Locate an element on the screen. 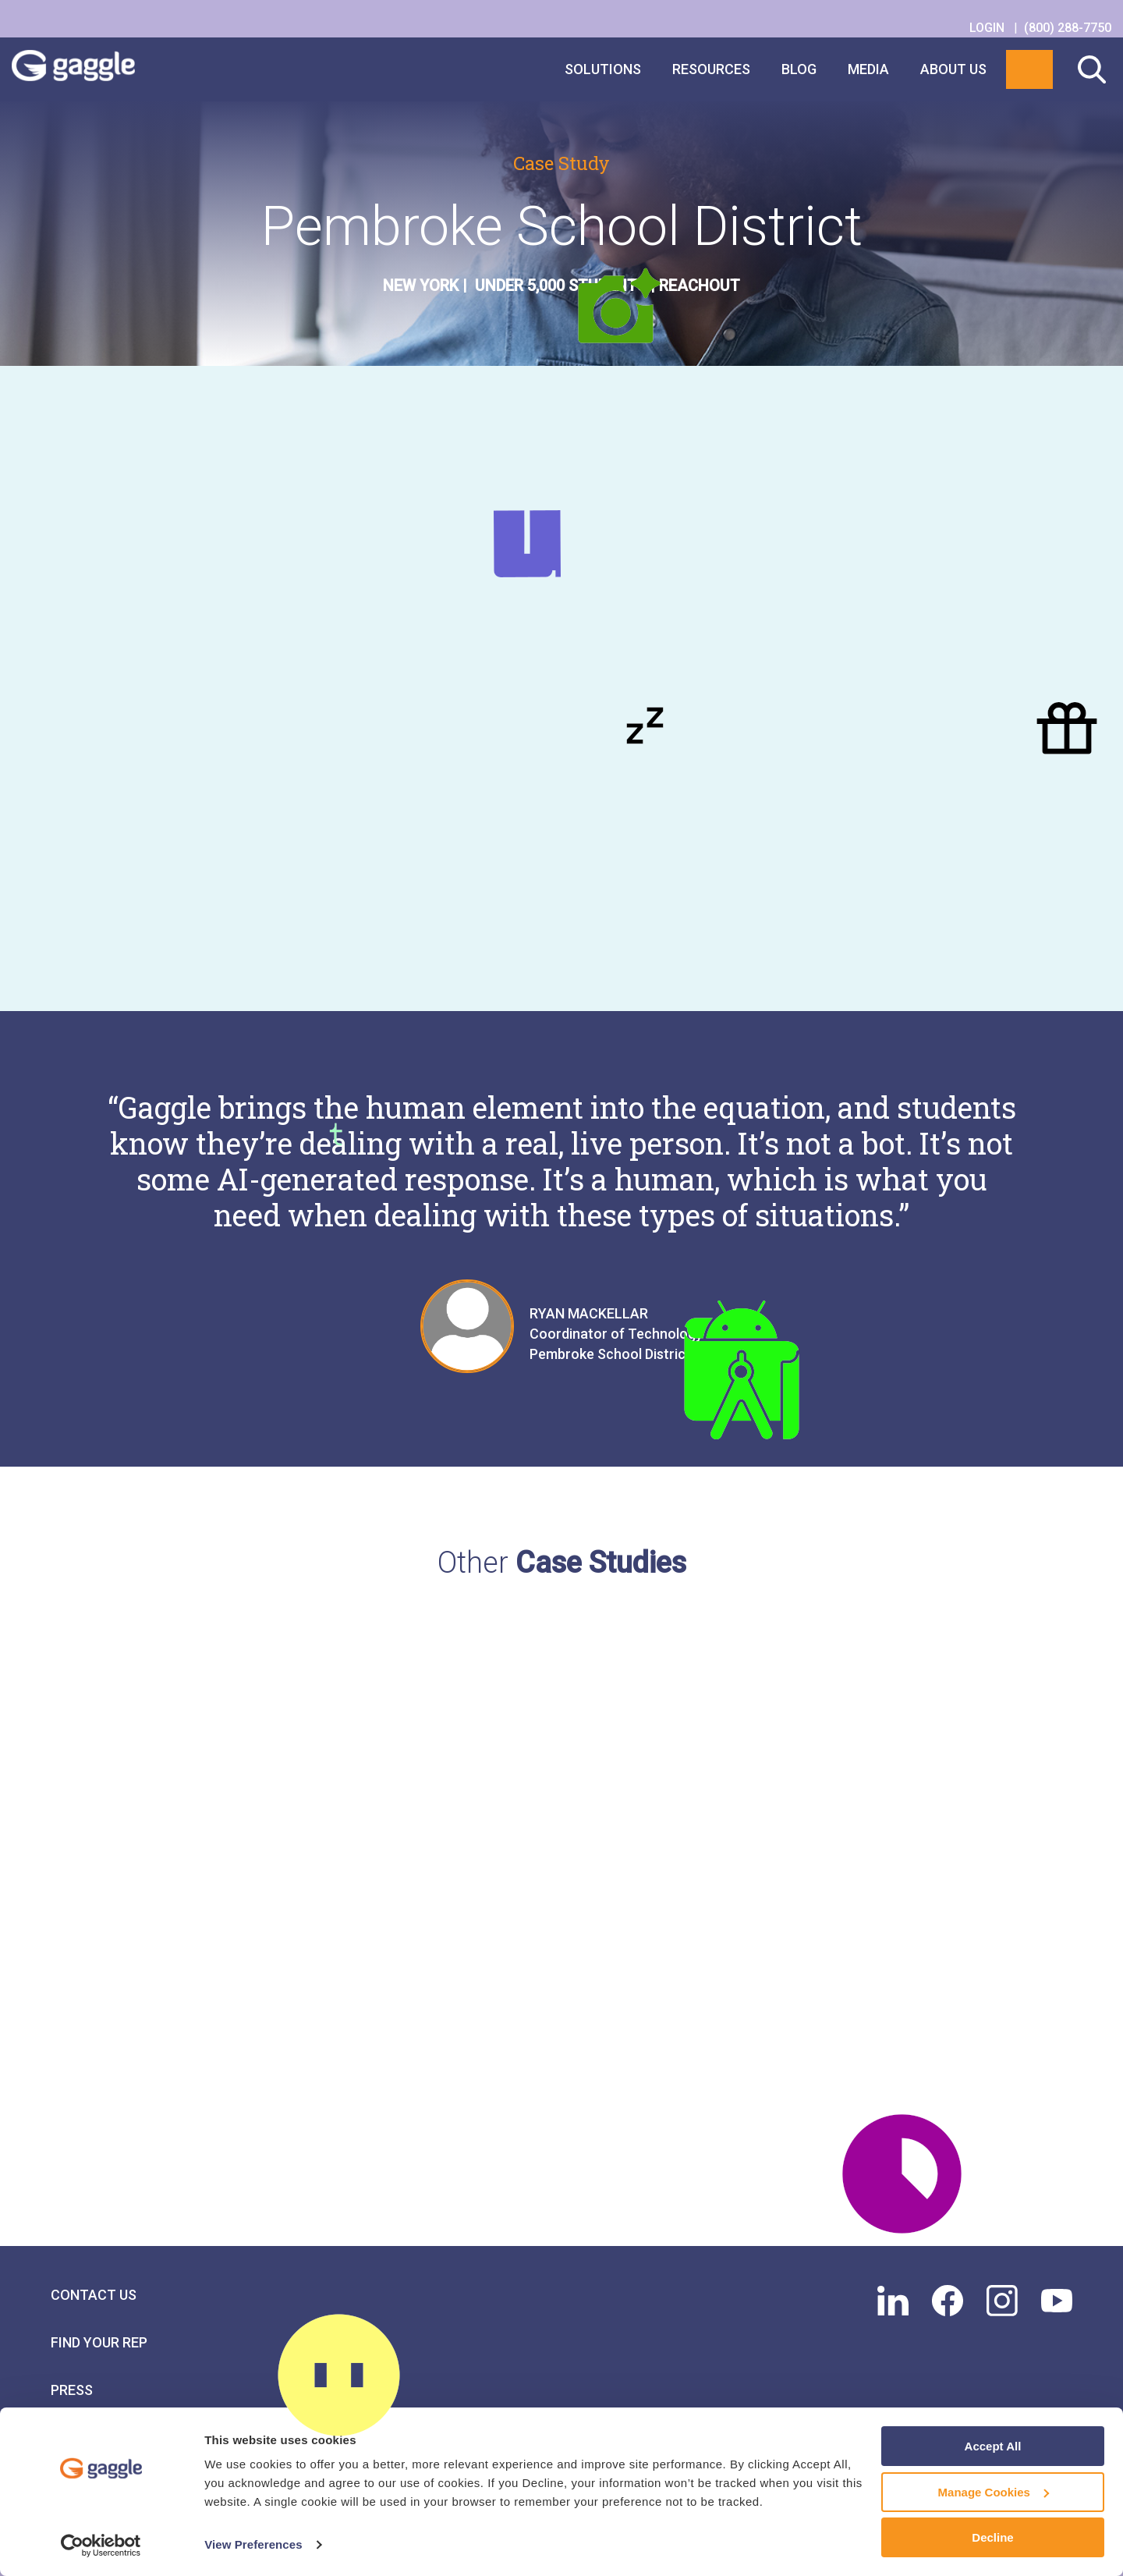 Image resolution: width=1123 pixels, height=2576 pixels. access AI-powered camera features is located at coordinates (615, 309).